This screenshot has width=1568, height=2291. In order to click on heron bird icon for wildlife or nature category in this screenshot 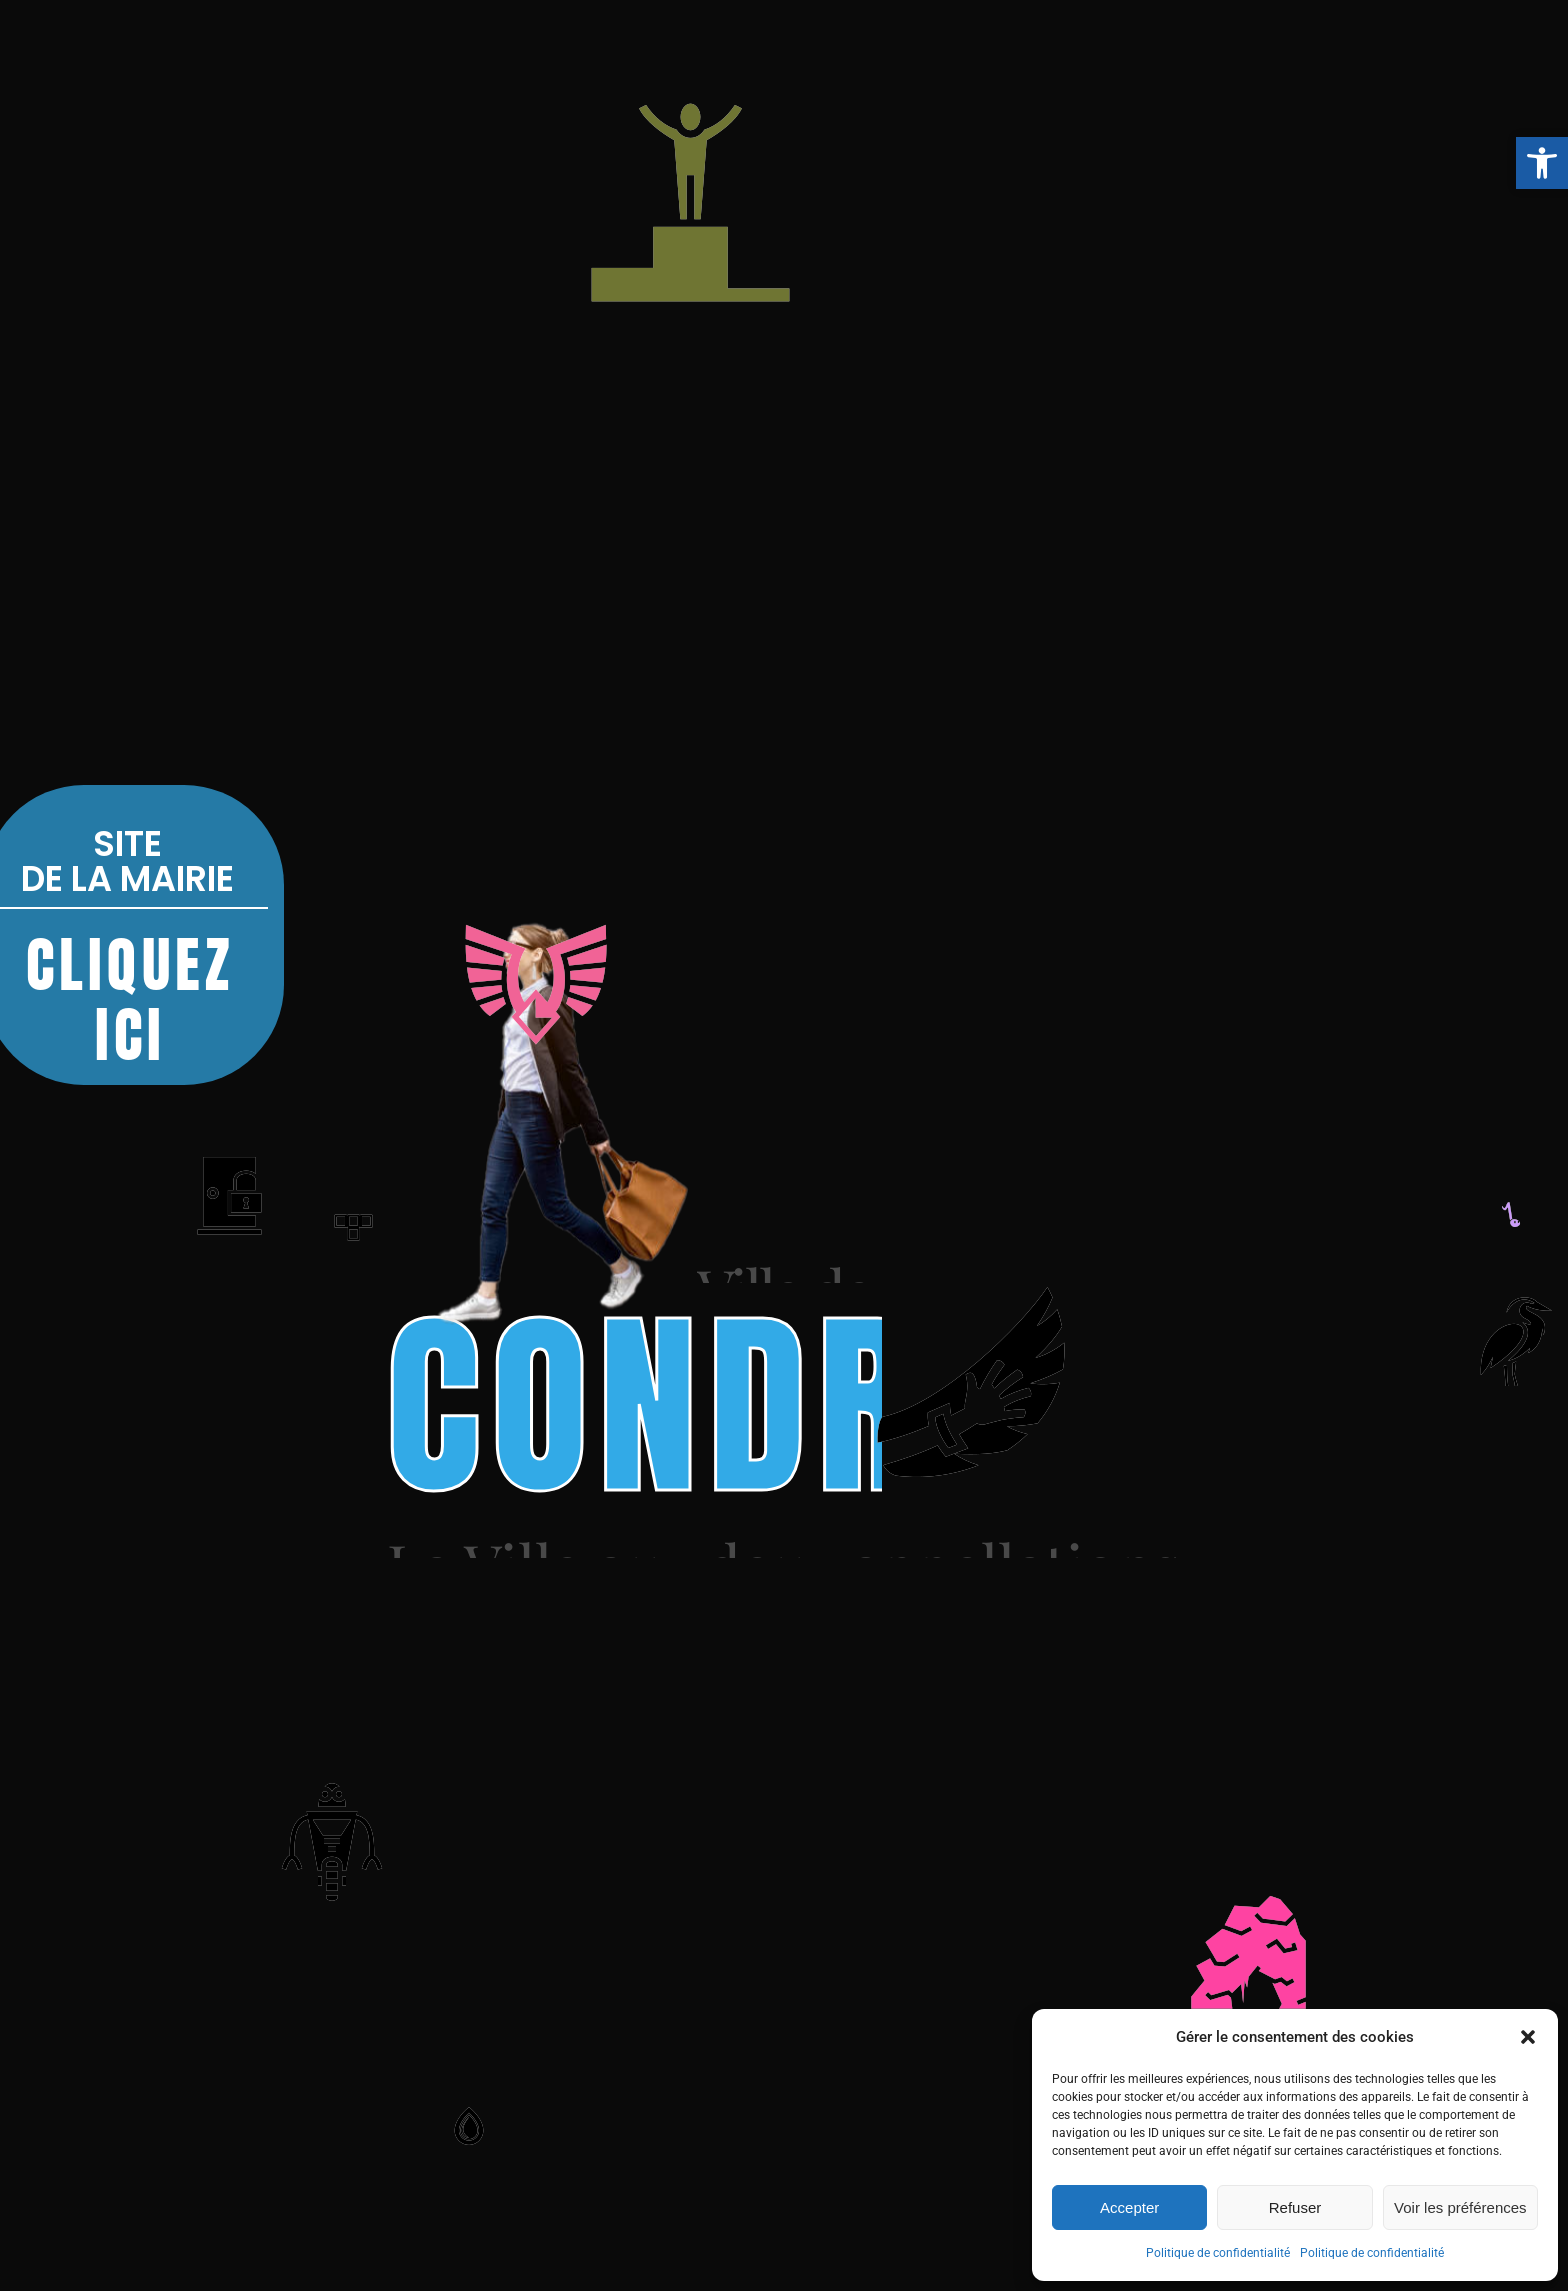, I will do `click(1516, 1340)`.